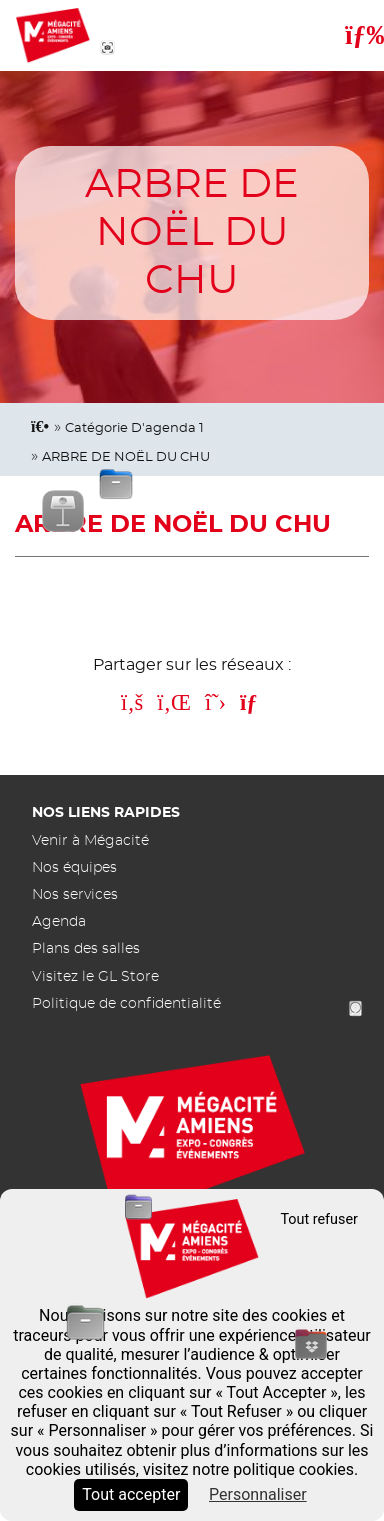  Describe the element at coordinates (85, 1322) in the screenshot. I see `open the file manager application` at that location.